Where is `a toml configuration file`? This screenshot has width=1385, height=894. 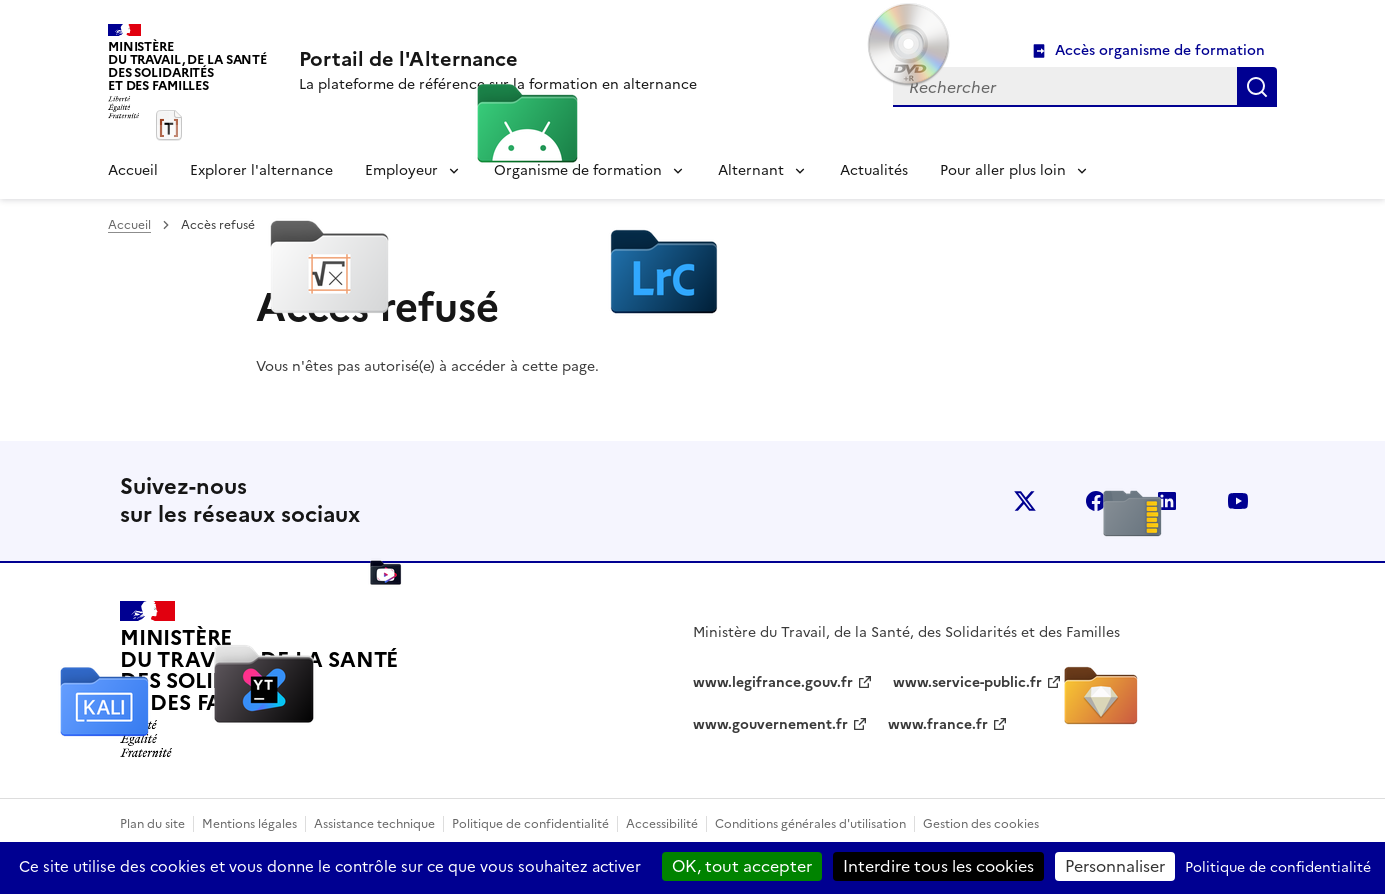 a toml configuration file is located at coordinates (169, 125).